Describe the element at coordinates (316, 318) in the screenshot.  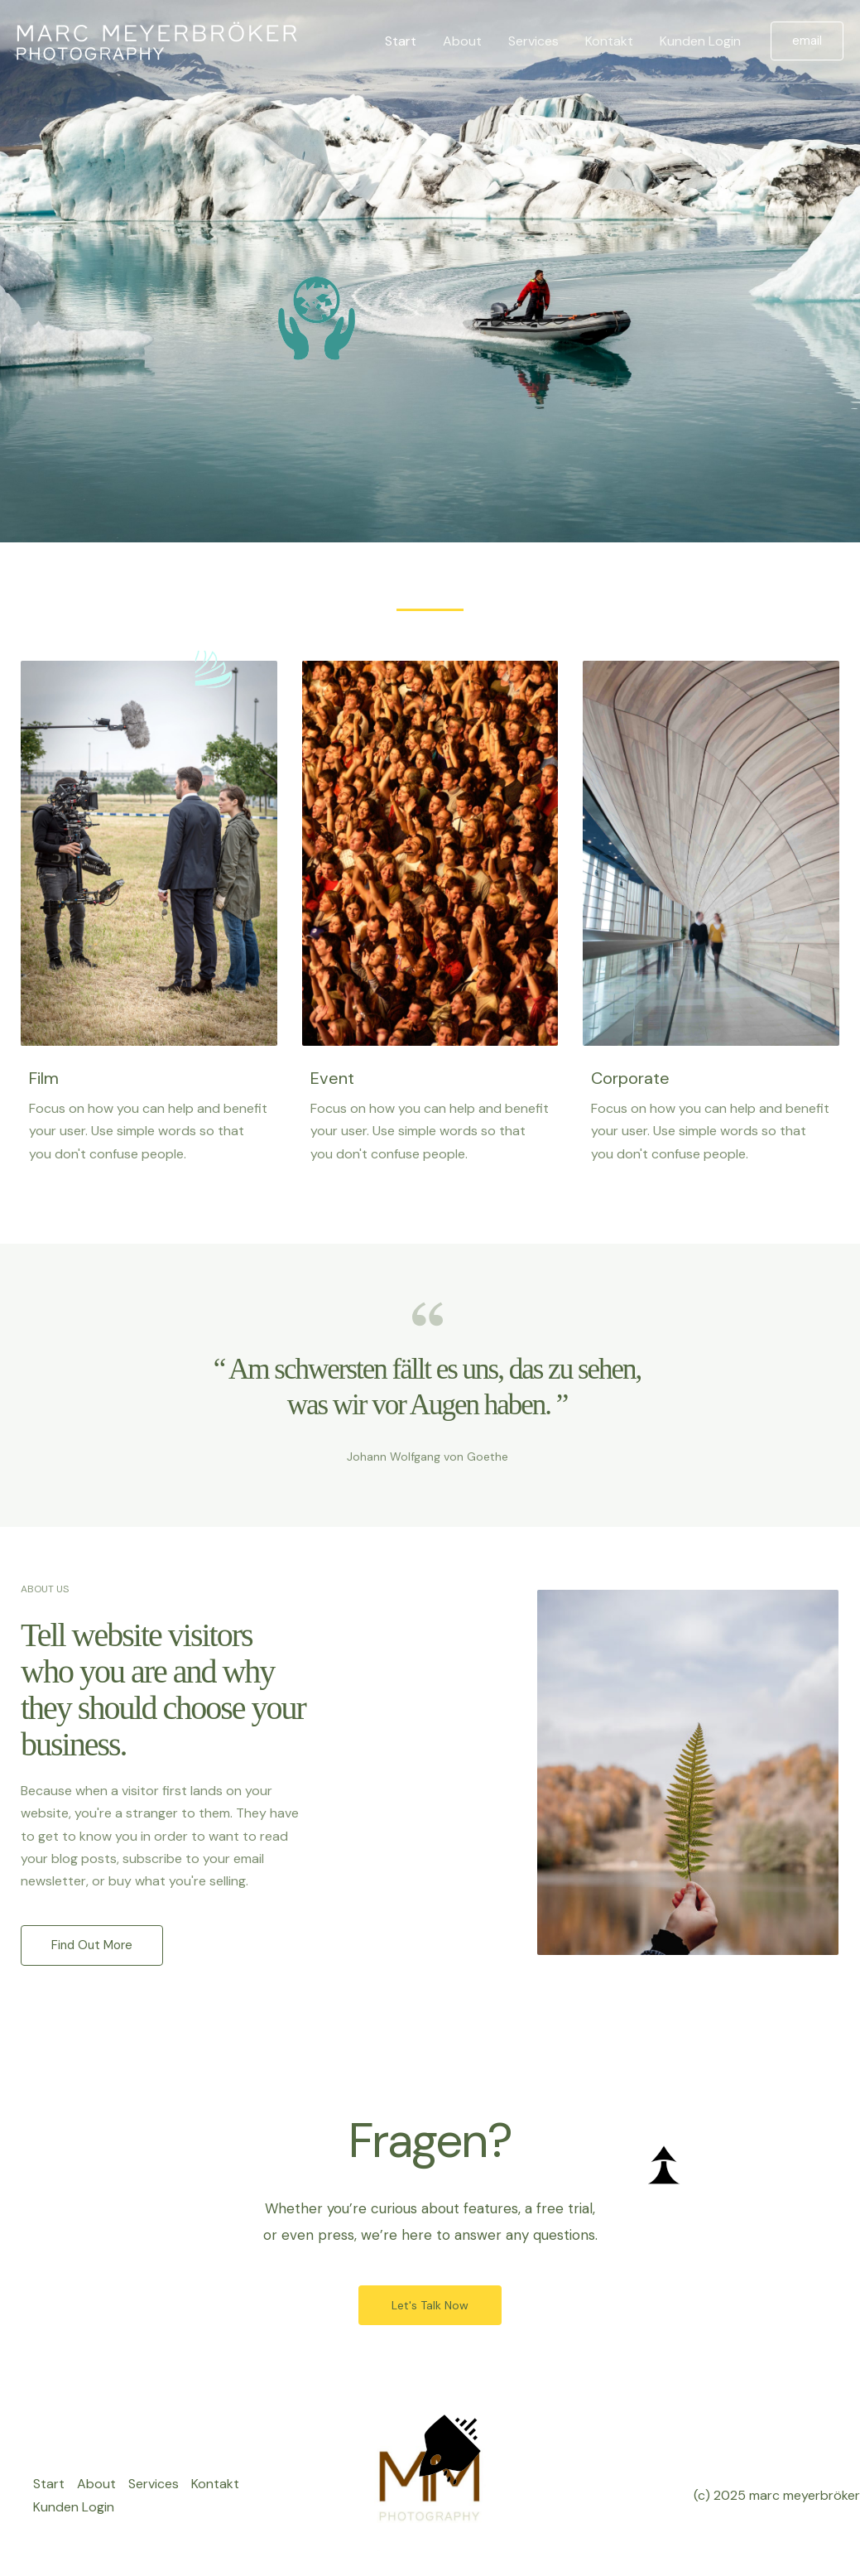
I see `view environmental or sustainability features` at that location.